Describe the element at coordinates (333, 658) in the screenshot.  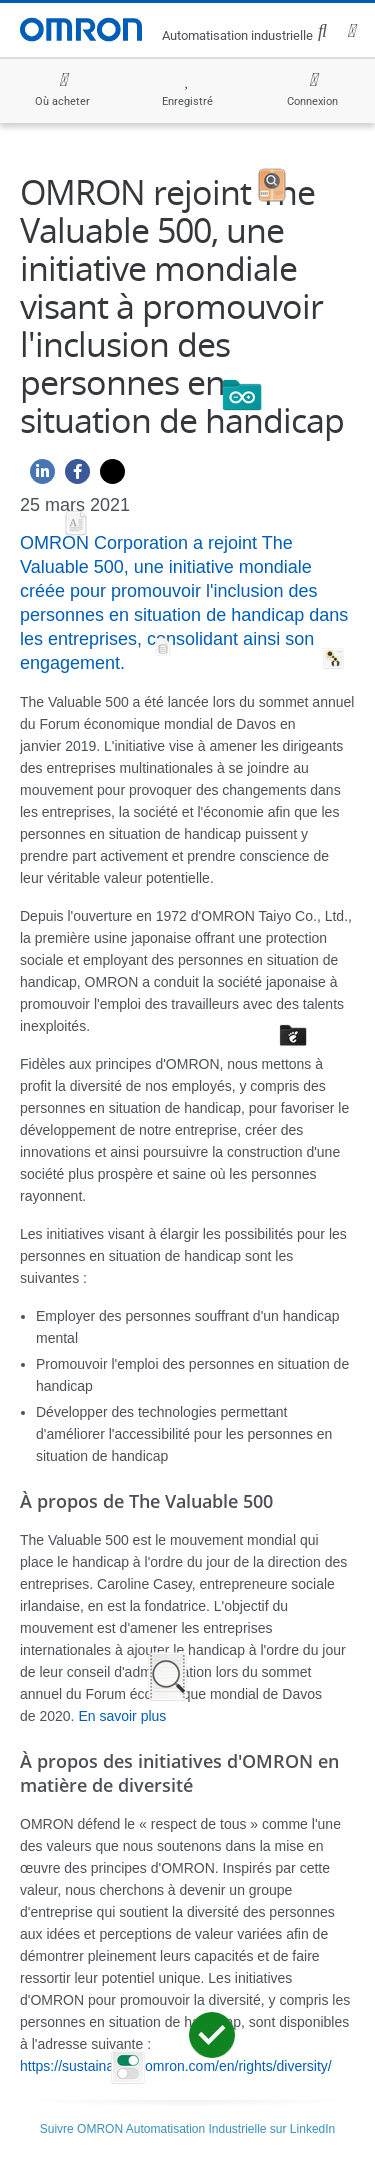
I see `open the builder app for development projects` at that location.